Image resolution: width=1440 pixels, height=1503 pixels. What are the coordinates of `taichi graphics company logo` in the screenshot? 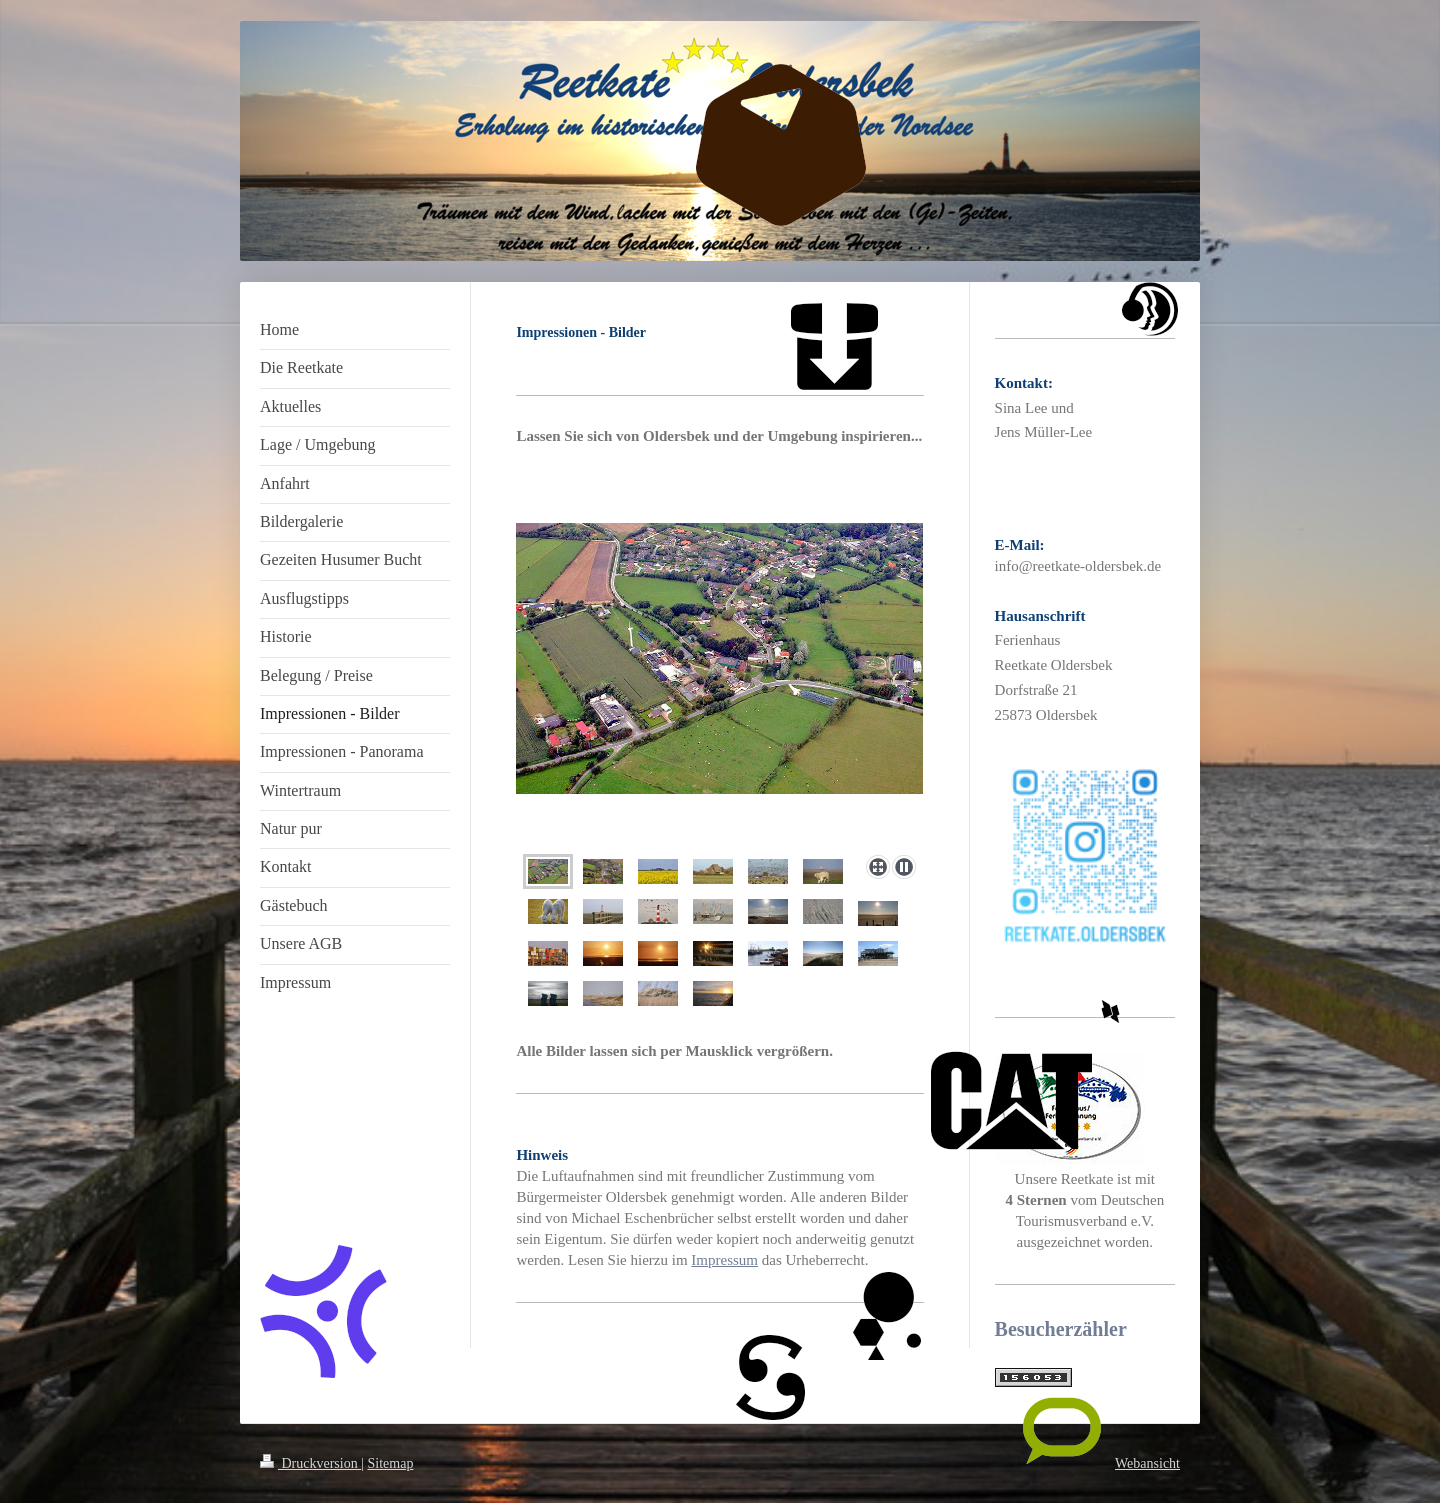 It's located at (887, 1316).